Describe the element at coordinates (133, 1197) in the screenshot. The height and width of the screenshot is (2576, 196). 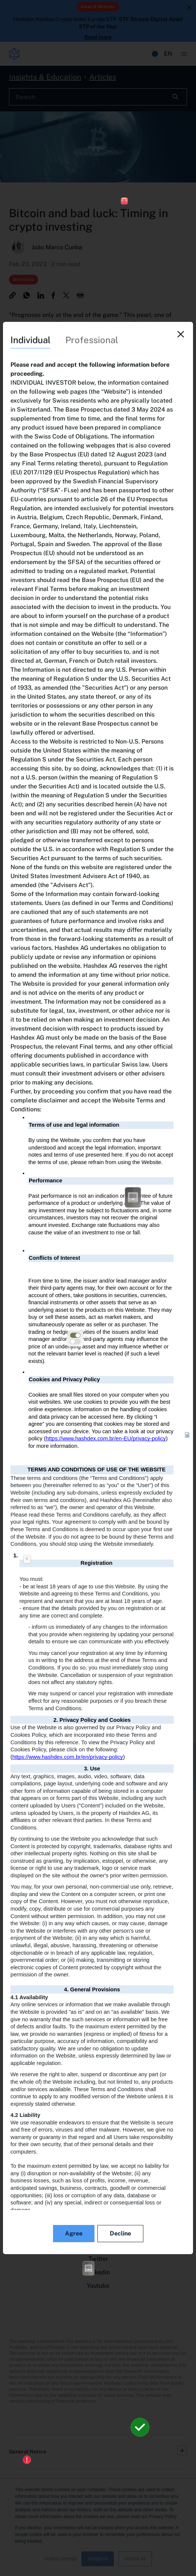
I see `NES game ROM file` at that location.